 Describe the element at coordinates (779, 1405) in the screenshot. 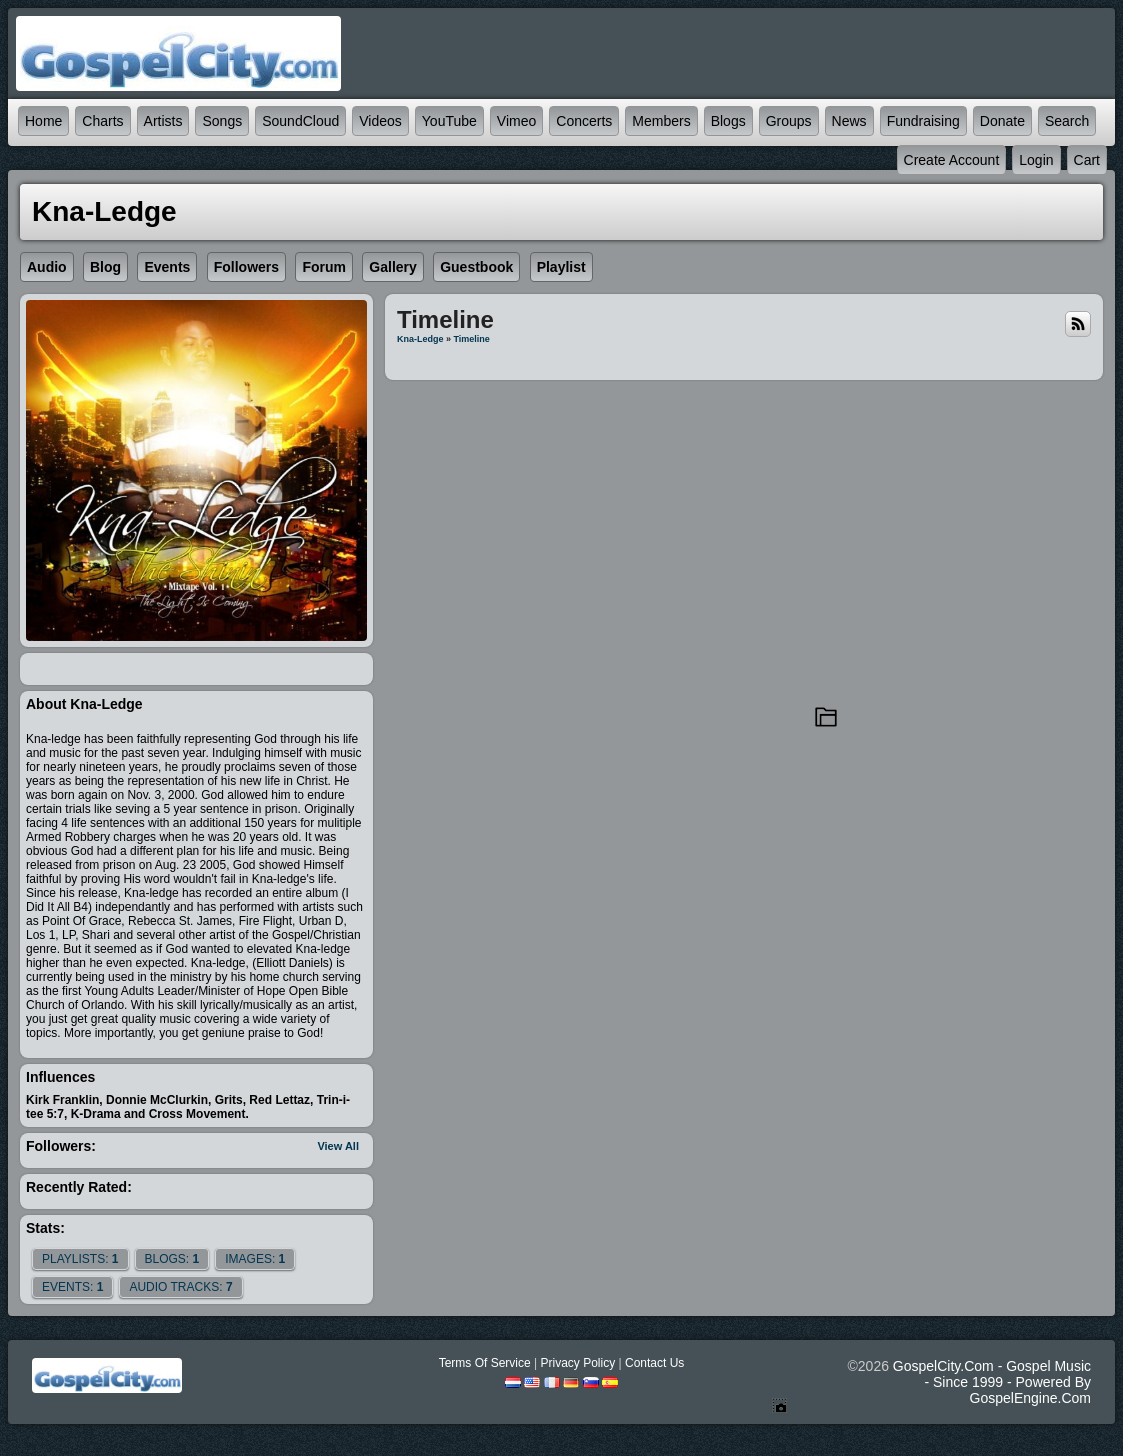

I see `capture a screenshot of the current screen` at that location.